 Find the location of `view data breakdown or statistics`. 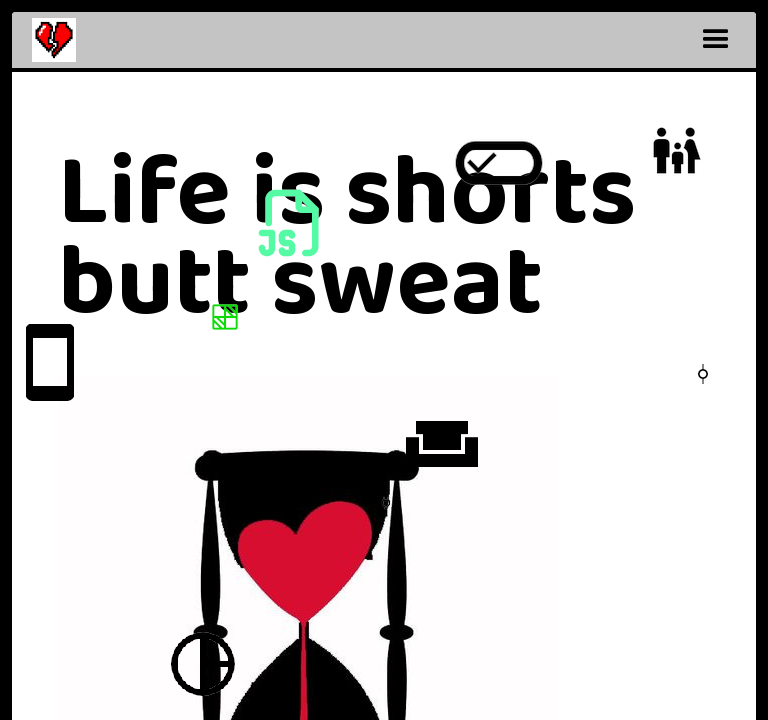

view data breakdown or statistics is located at coordinates (203, 664).